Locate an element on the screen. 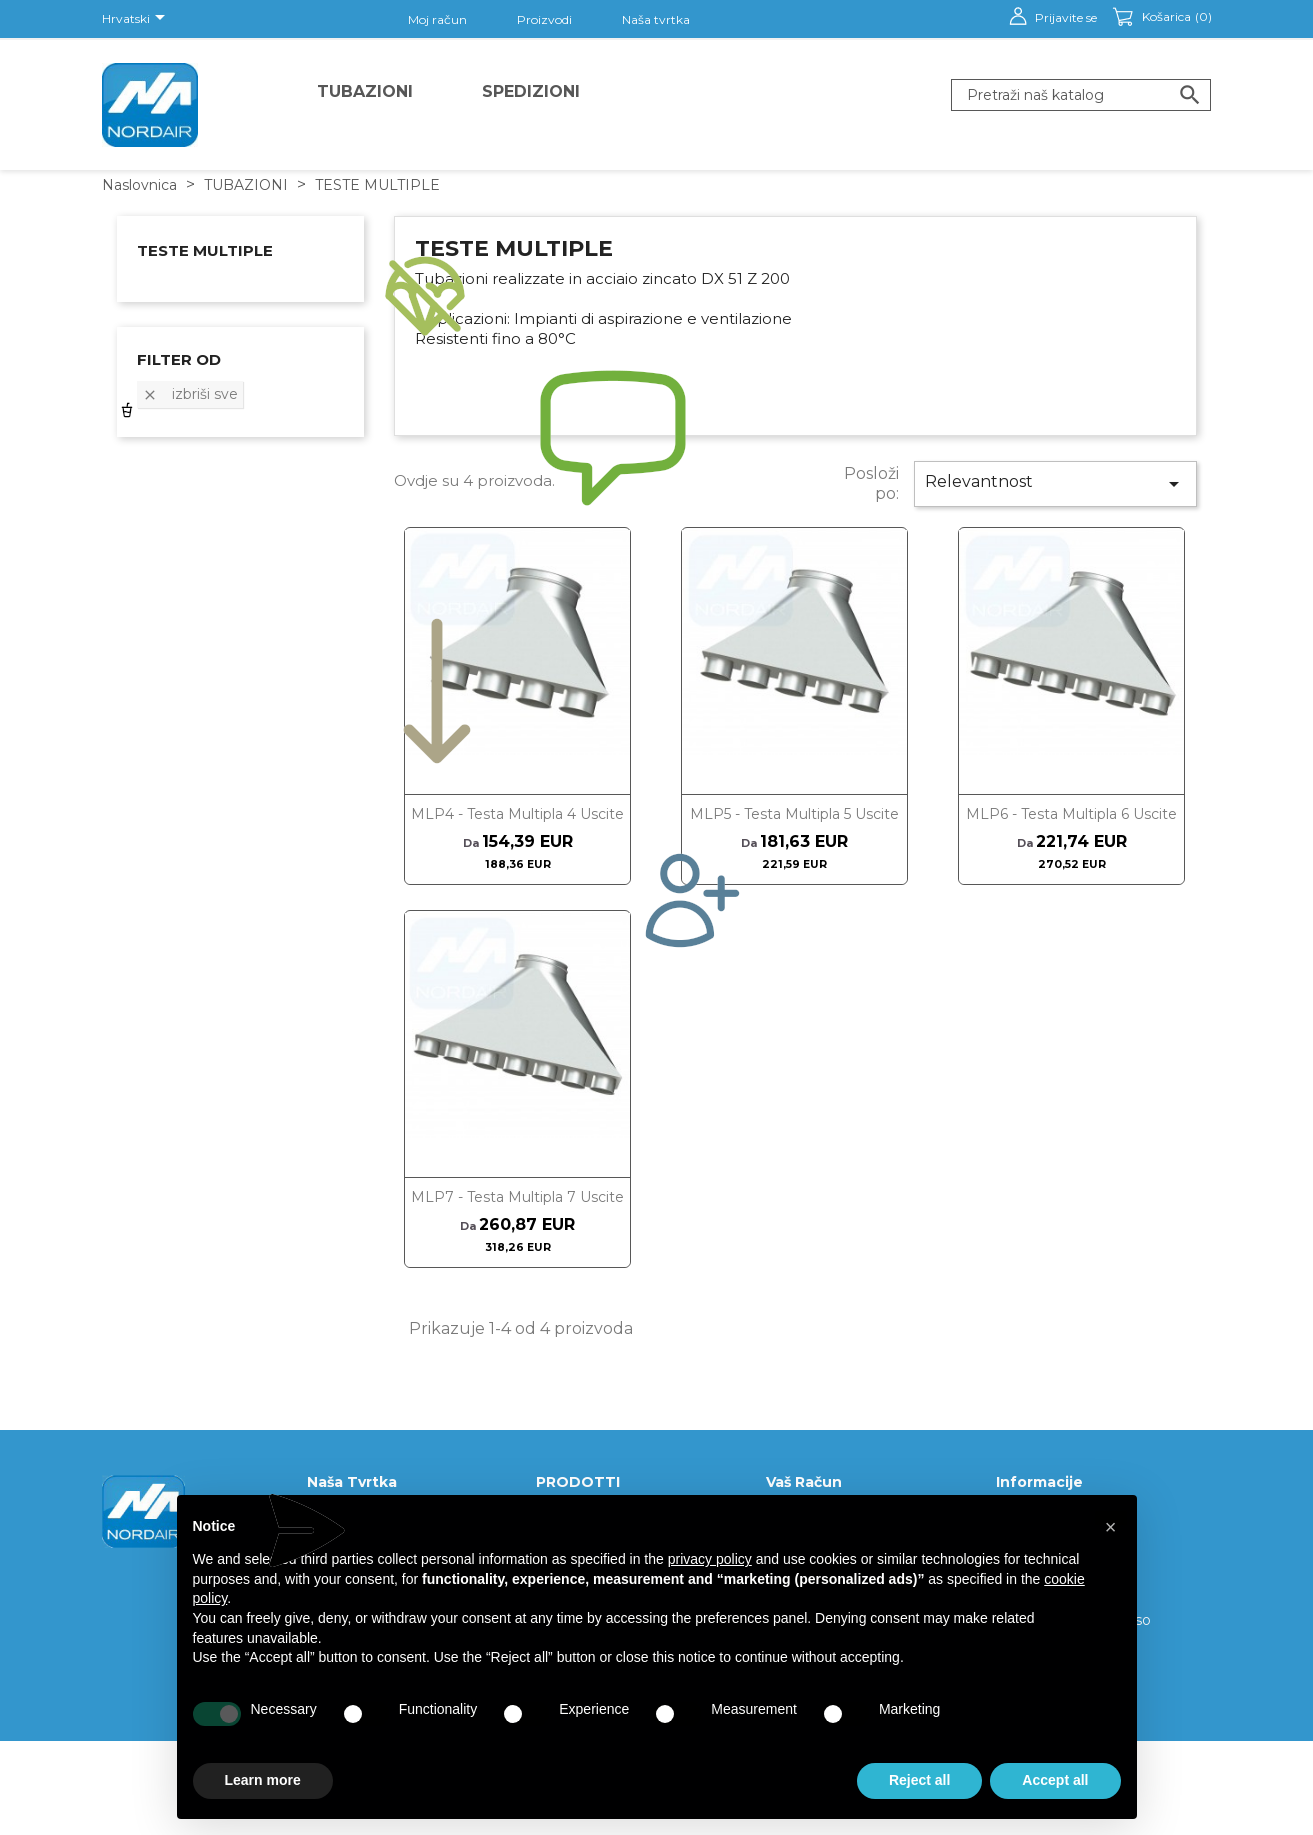 The image size is (1313, 1835). add a new contact or friend is located at coordinates (692, 900).